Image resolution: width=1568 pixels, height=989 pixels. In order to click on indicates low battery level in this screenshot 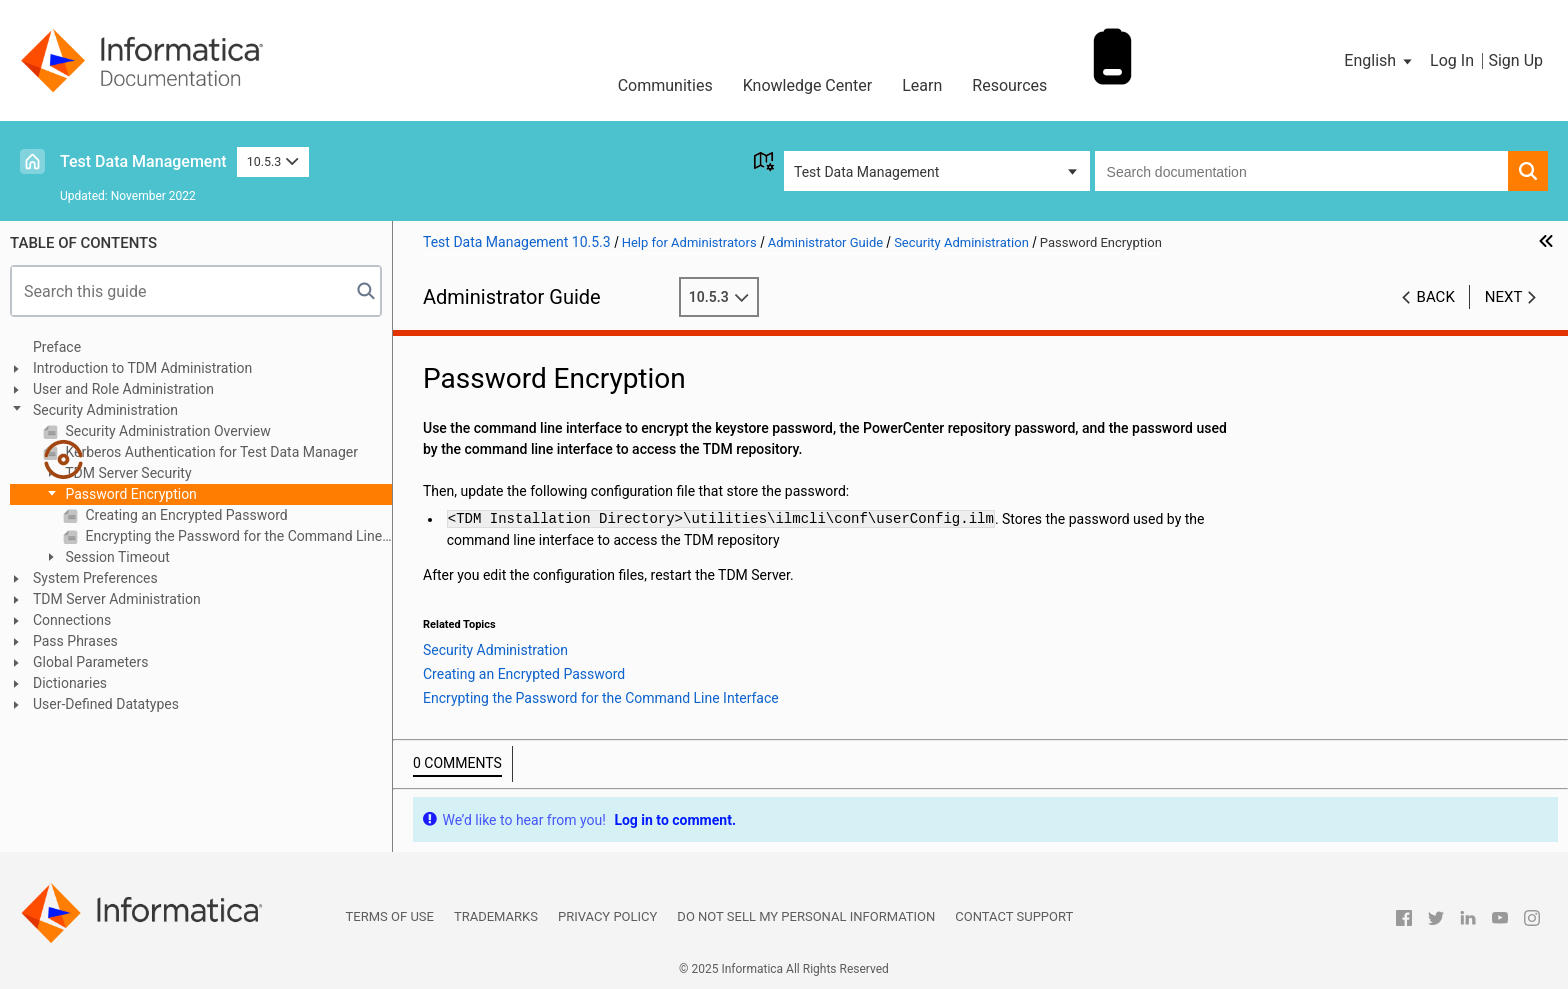, I will do `click(1112, 56)`.